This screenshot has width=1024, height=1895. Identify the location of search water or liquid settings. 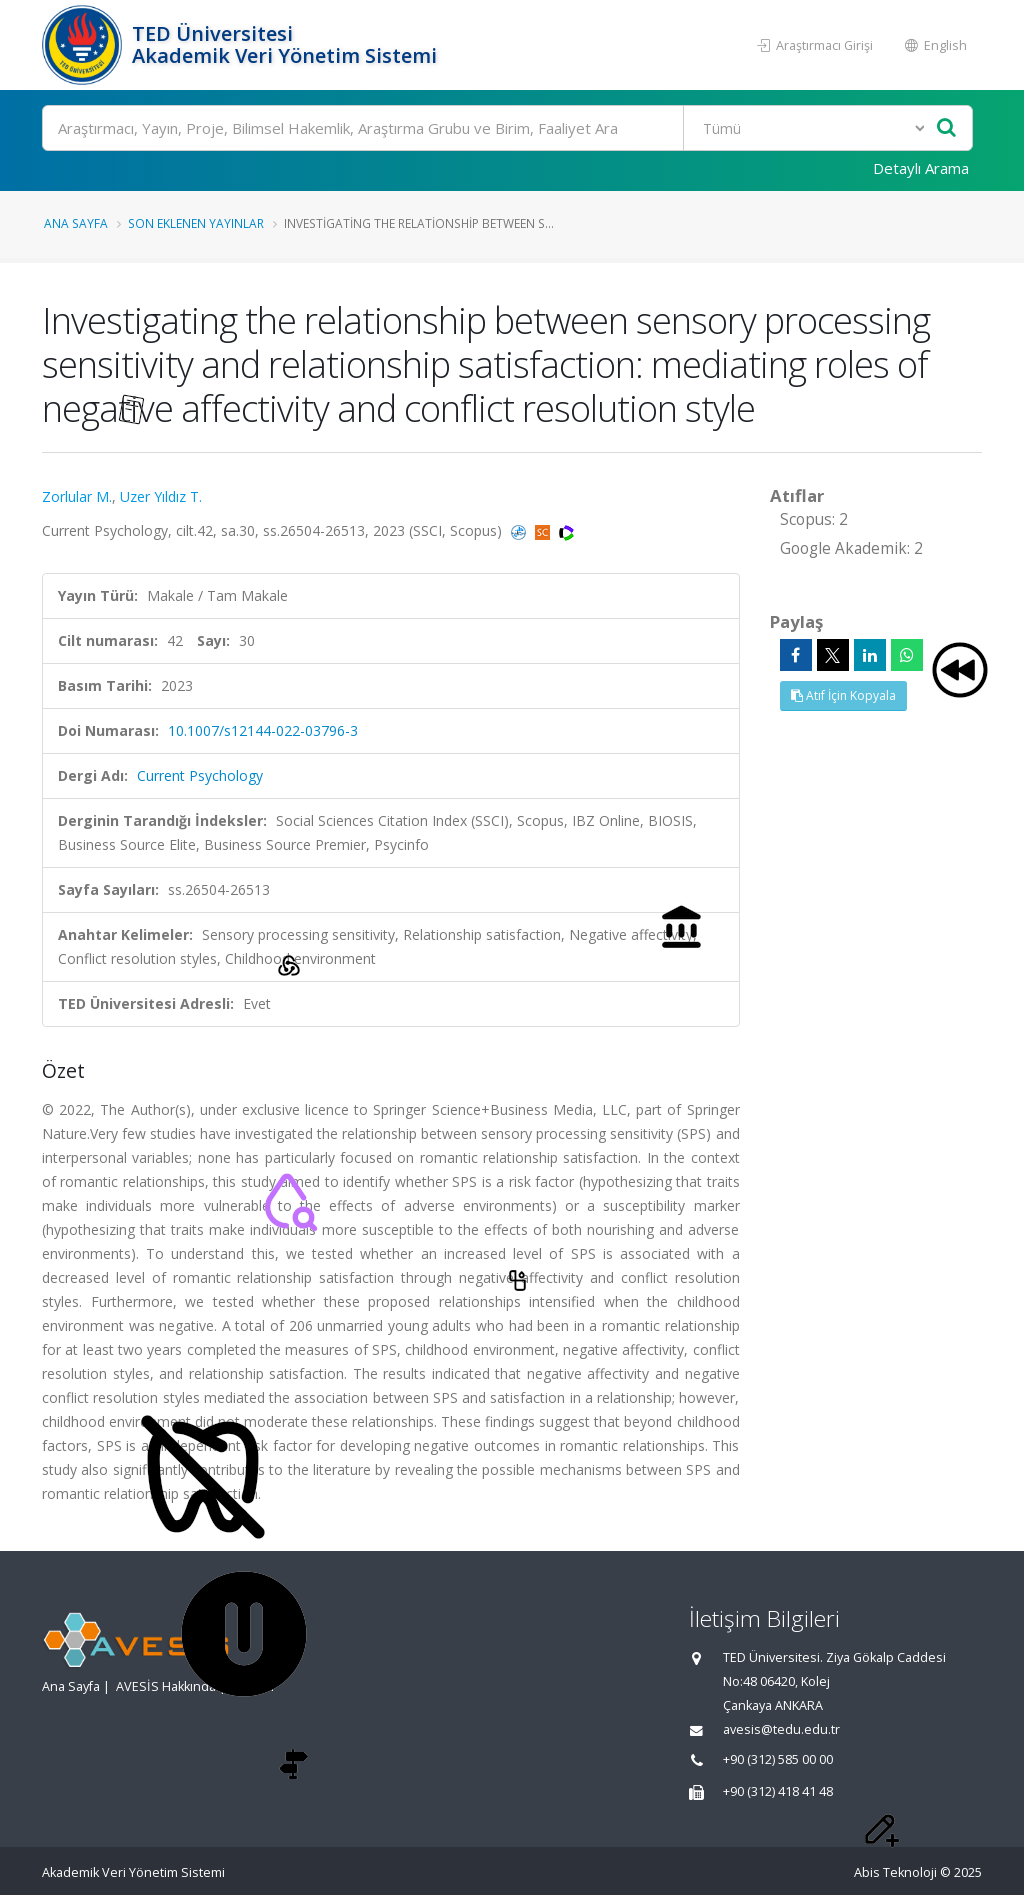
(287, 1201).